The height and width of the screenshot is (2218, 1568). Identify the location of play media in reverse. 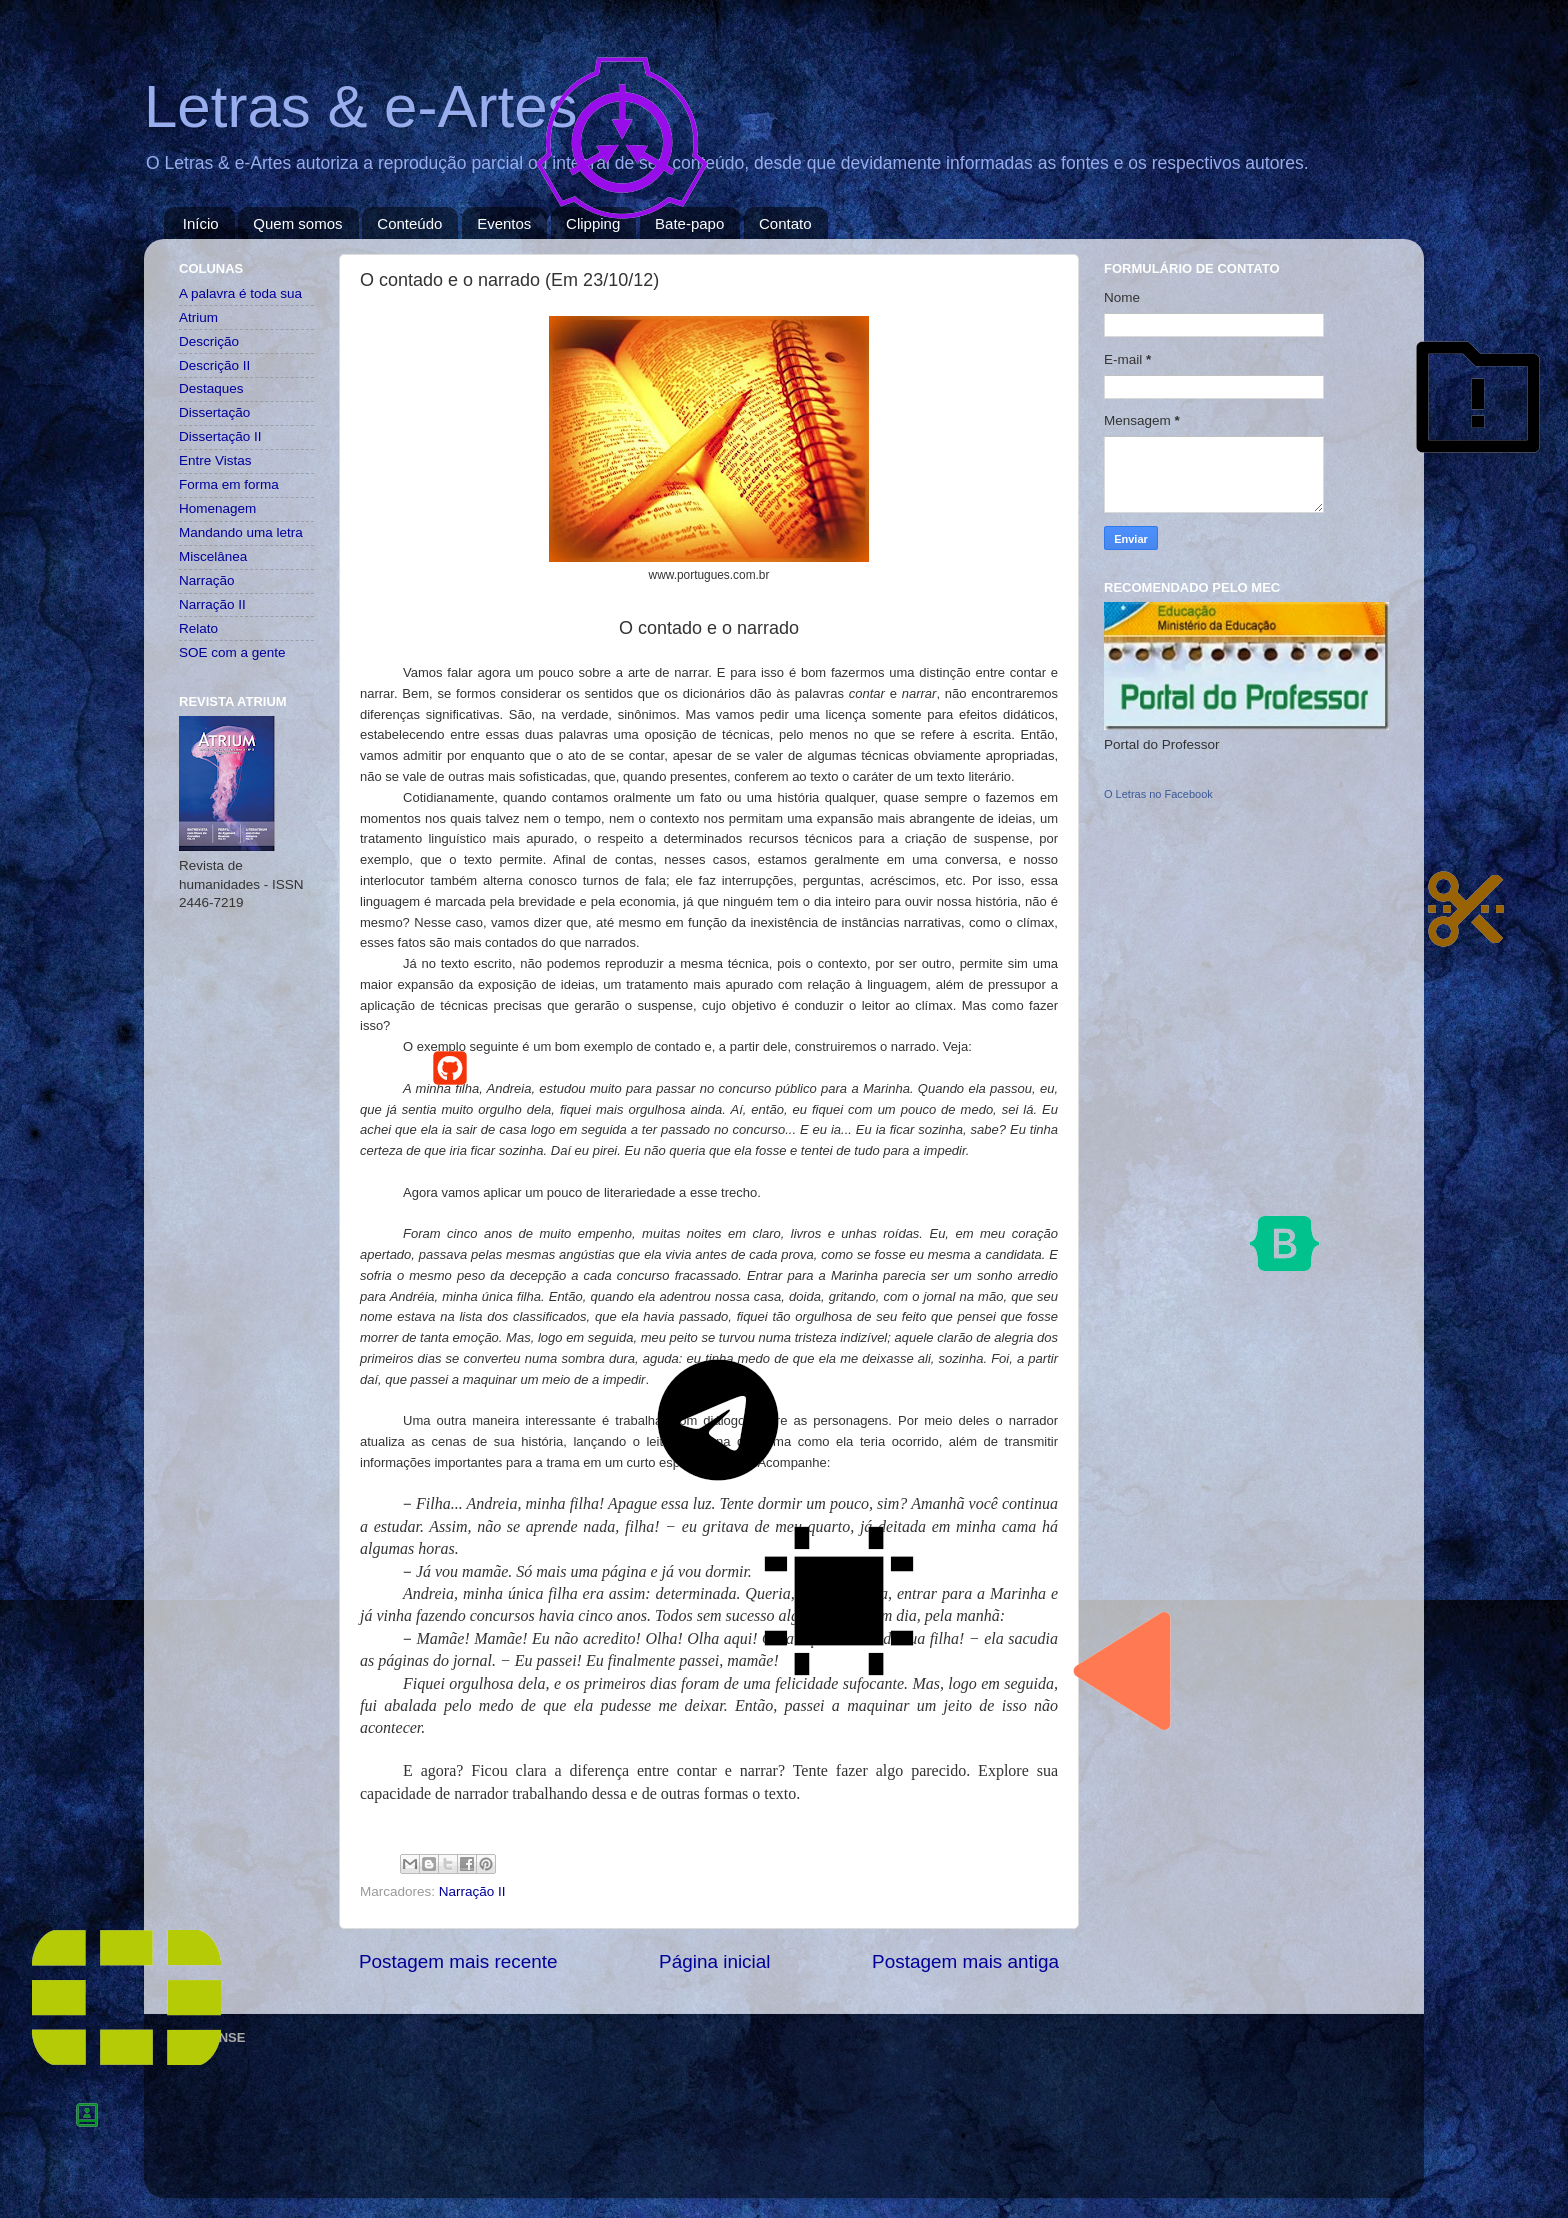
(1132, 1671).